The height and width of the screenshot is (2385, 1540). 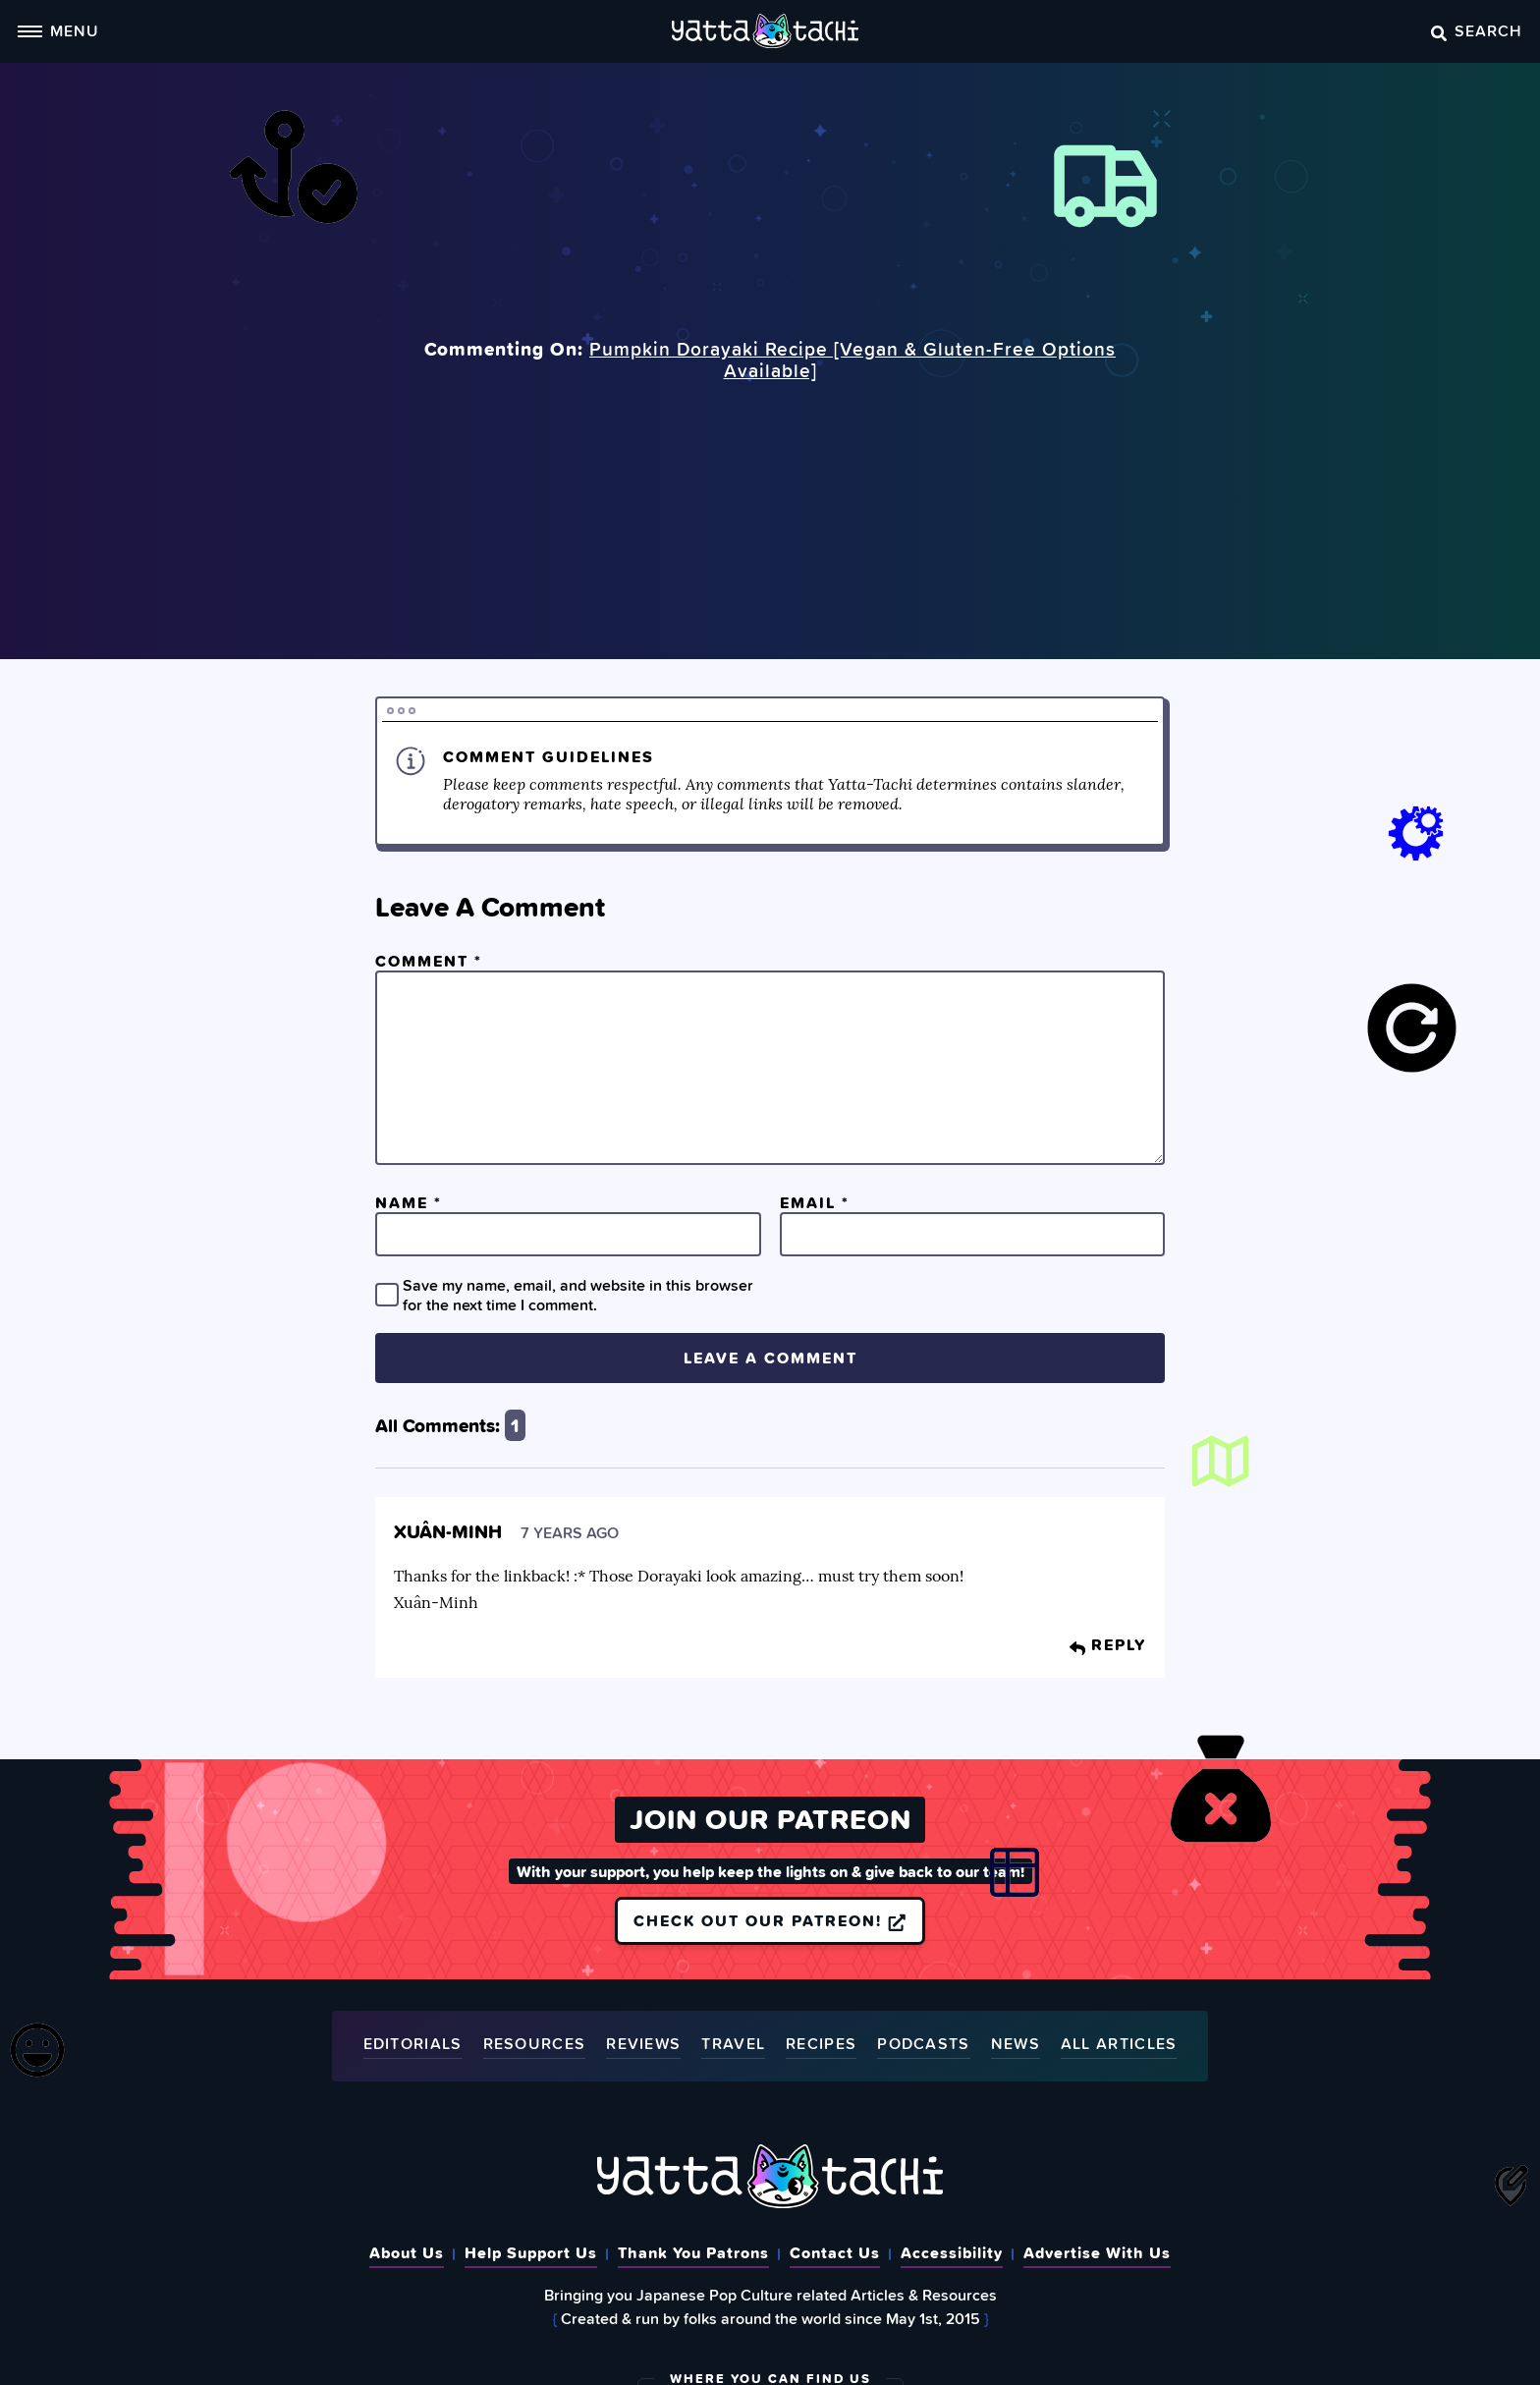 I want to click on WHMCS web hosting billing and automation platform logo, so click(x=1415, y=833).